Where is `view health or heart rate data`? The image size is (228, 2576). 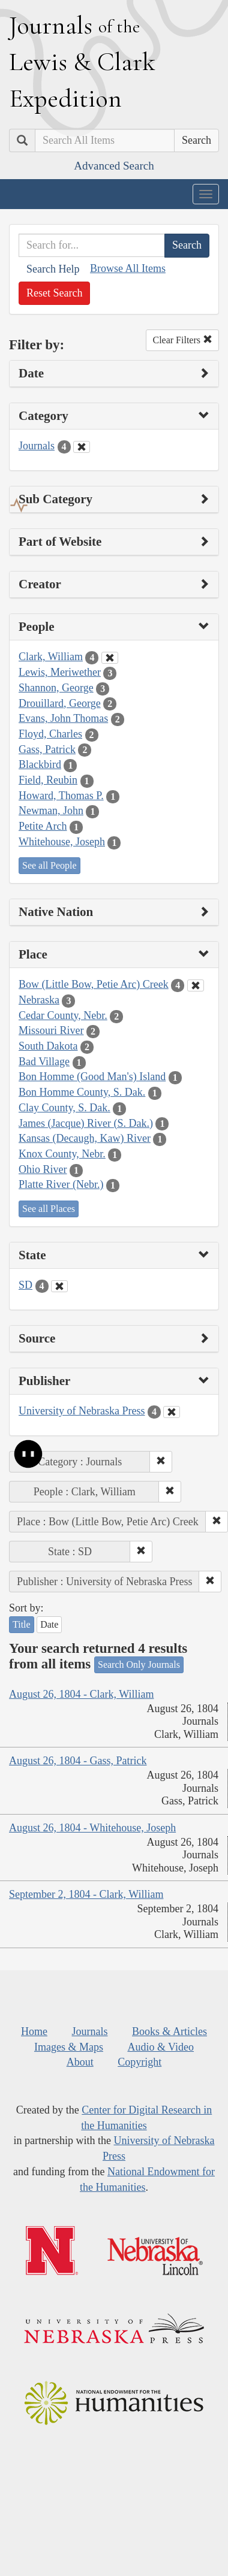
view health or heart rate data is located at coordinates (19, 505).